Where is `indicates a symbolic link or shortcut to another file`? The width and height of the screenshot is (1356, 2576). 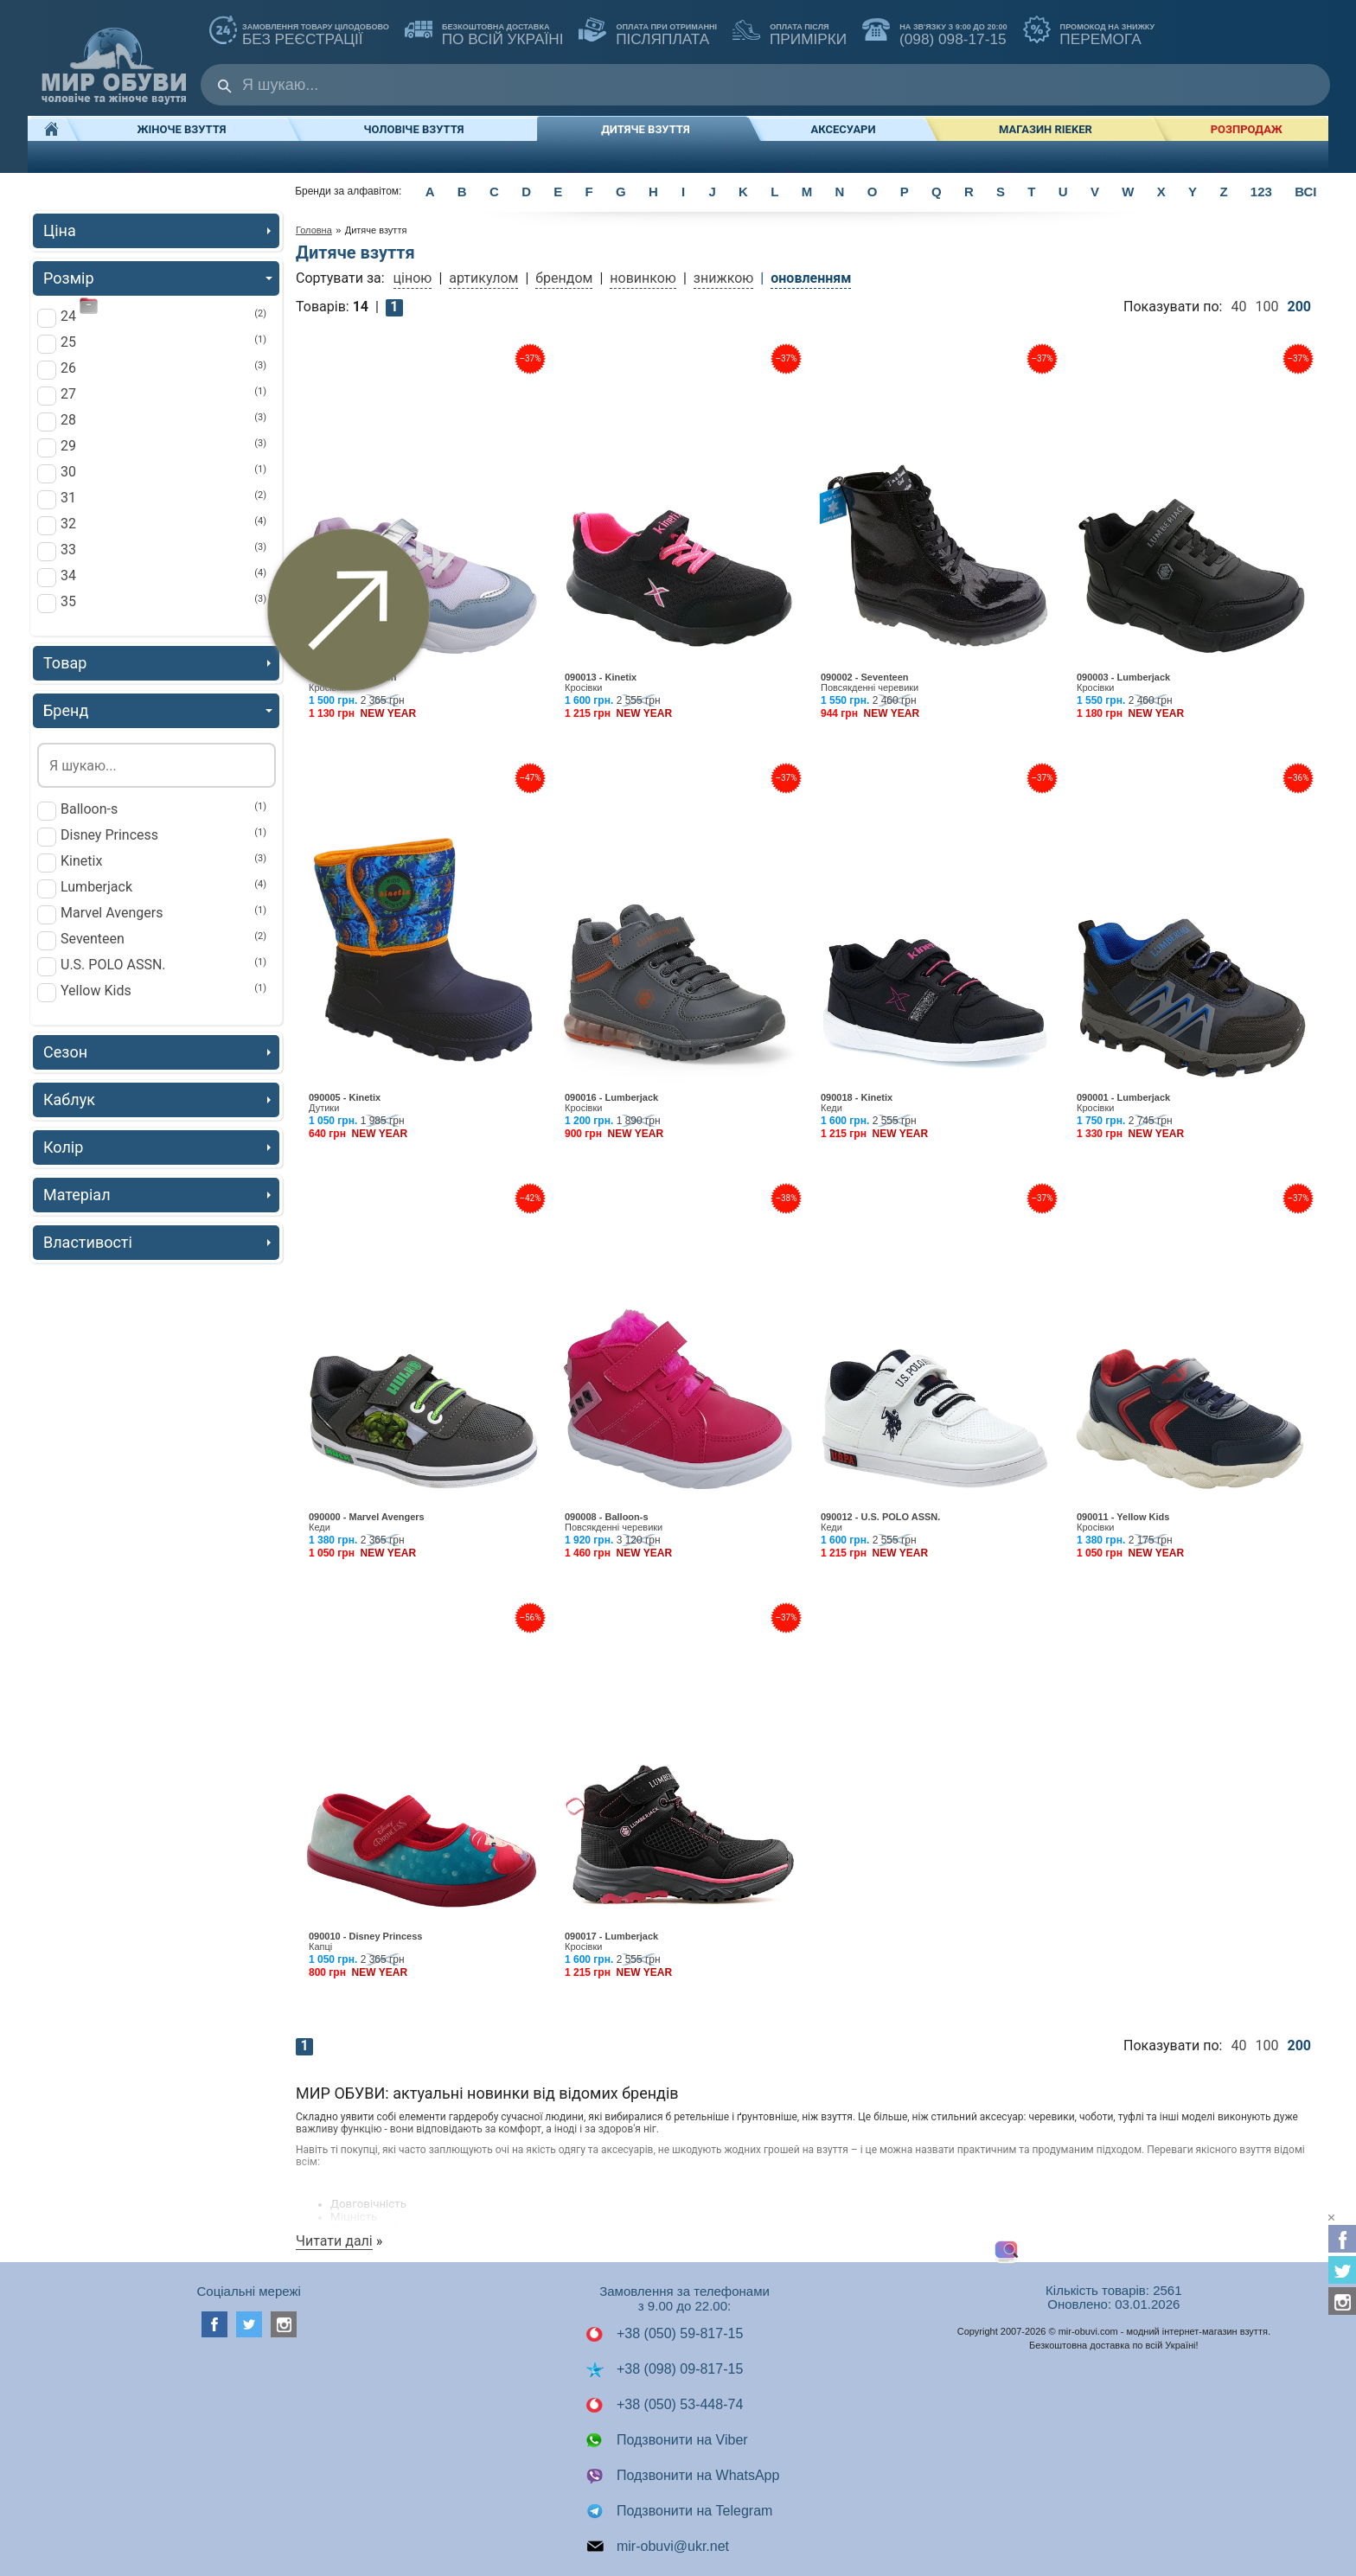
indicates a symbolic link or shortcut to another file is located at coordinates (349, 610).